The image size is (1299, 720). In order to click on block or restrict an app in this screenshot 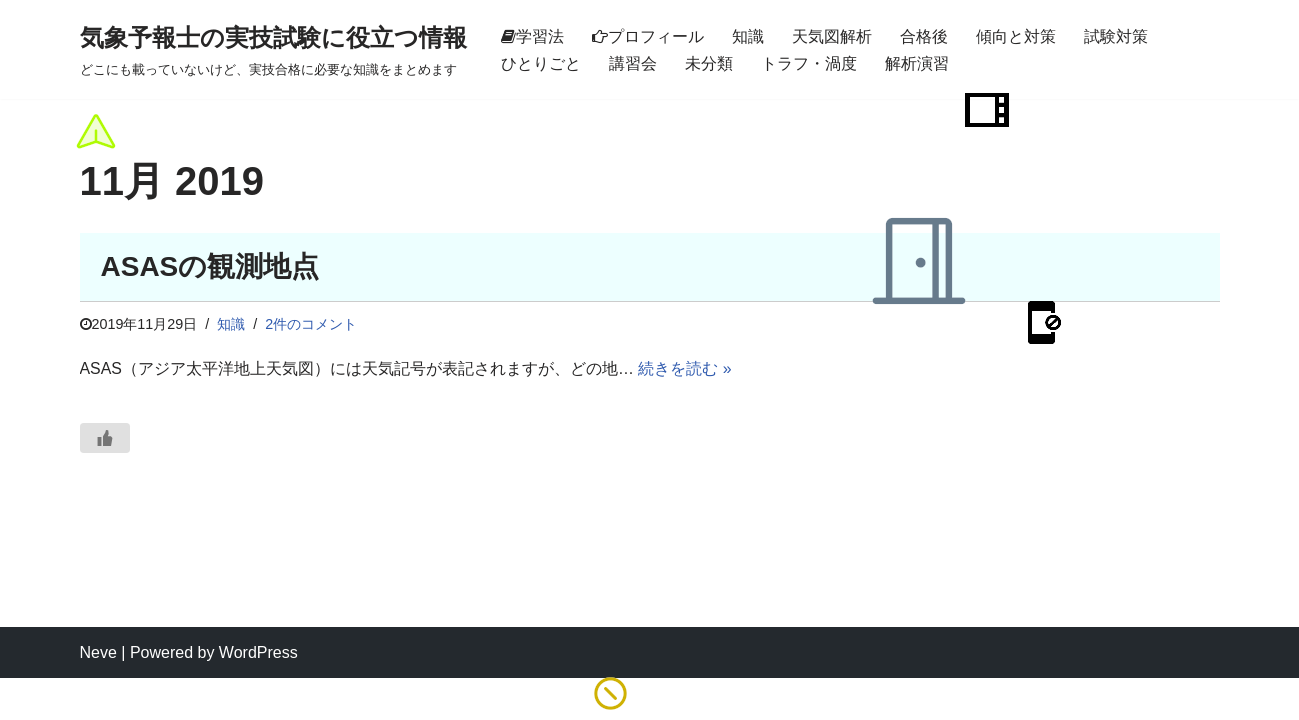, I will do `click(1041, 322)`.